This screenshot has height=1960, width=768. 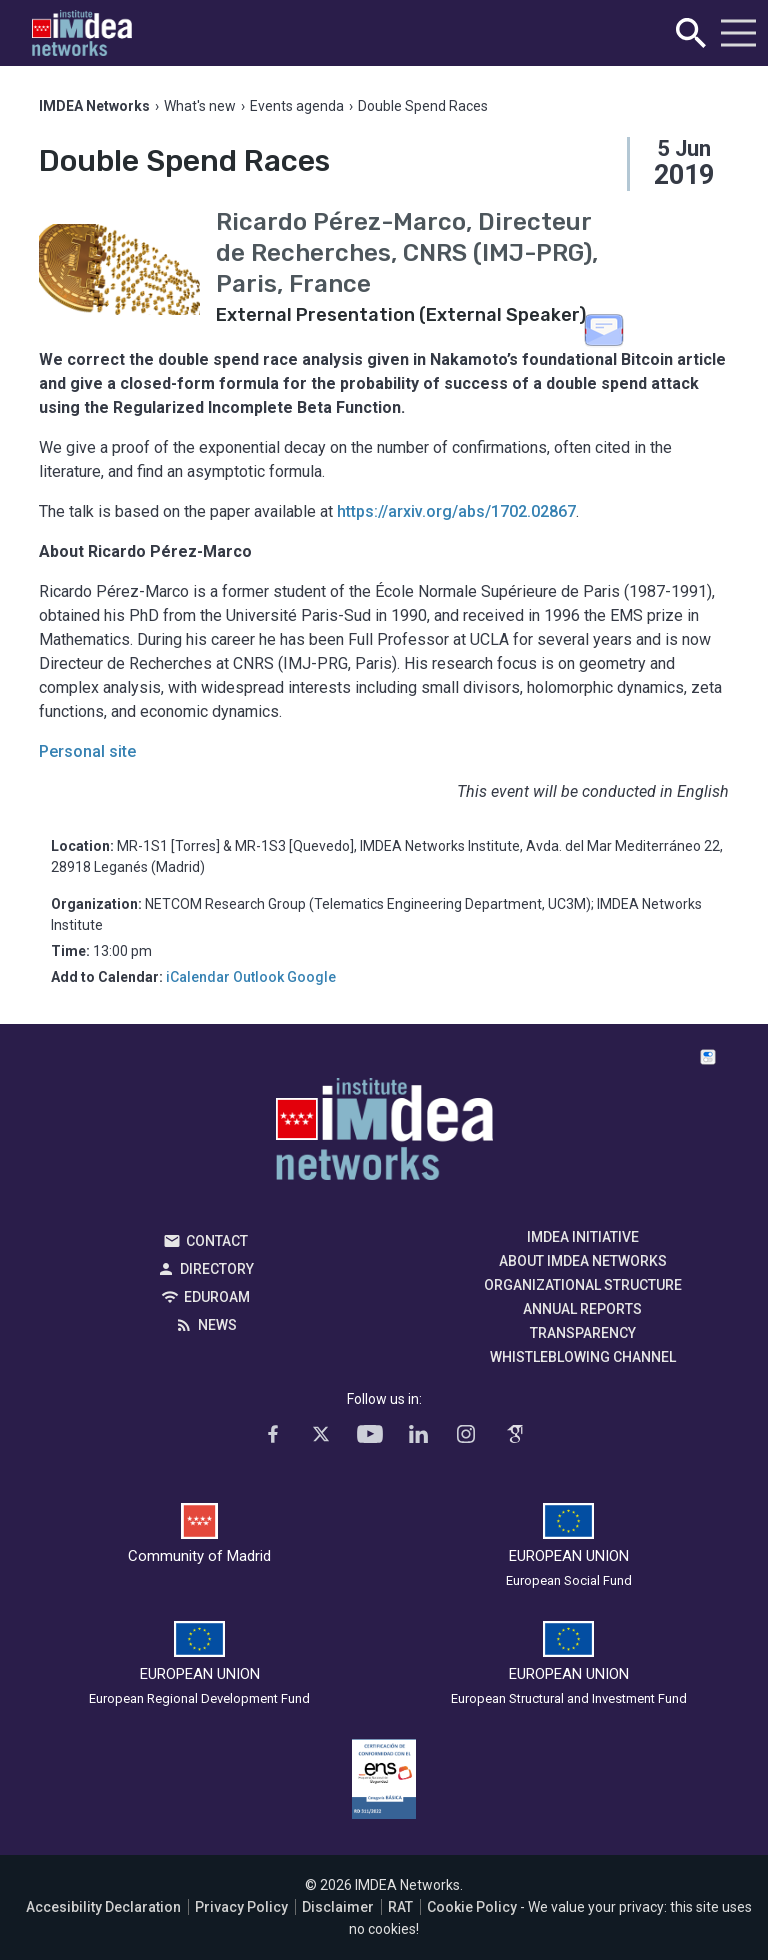 I want to click on open gnome tweaks to customize system settings, so click(x=708, y=1057).